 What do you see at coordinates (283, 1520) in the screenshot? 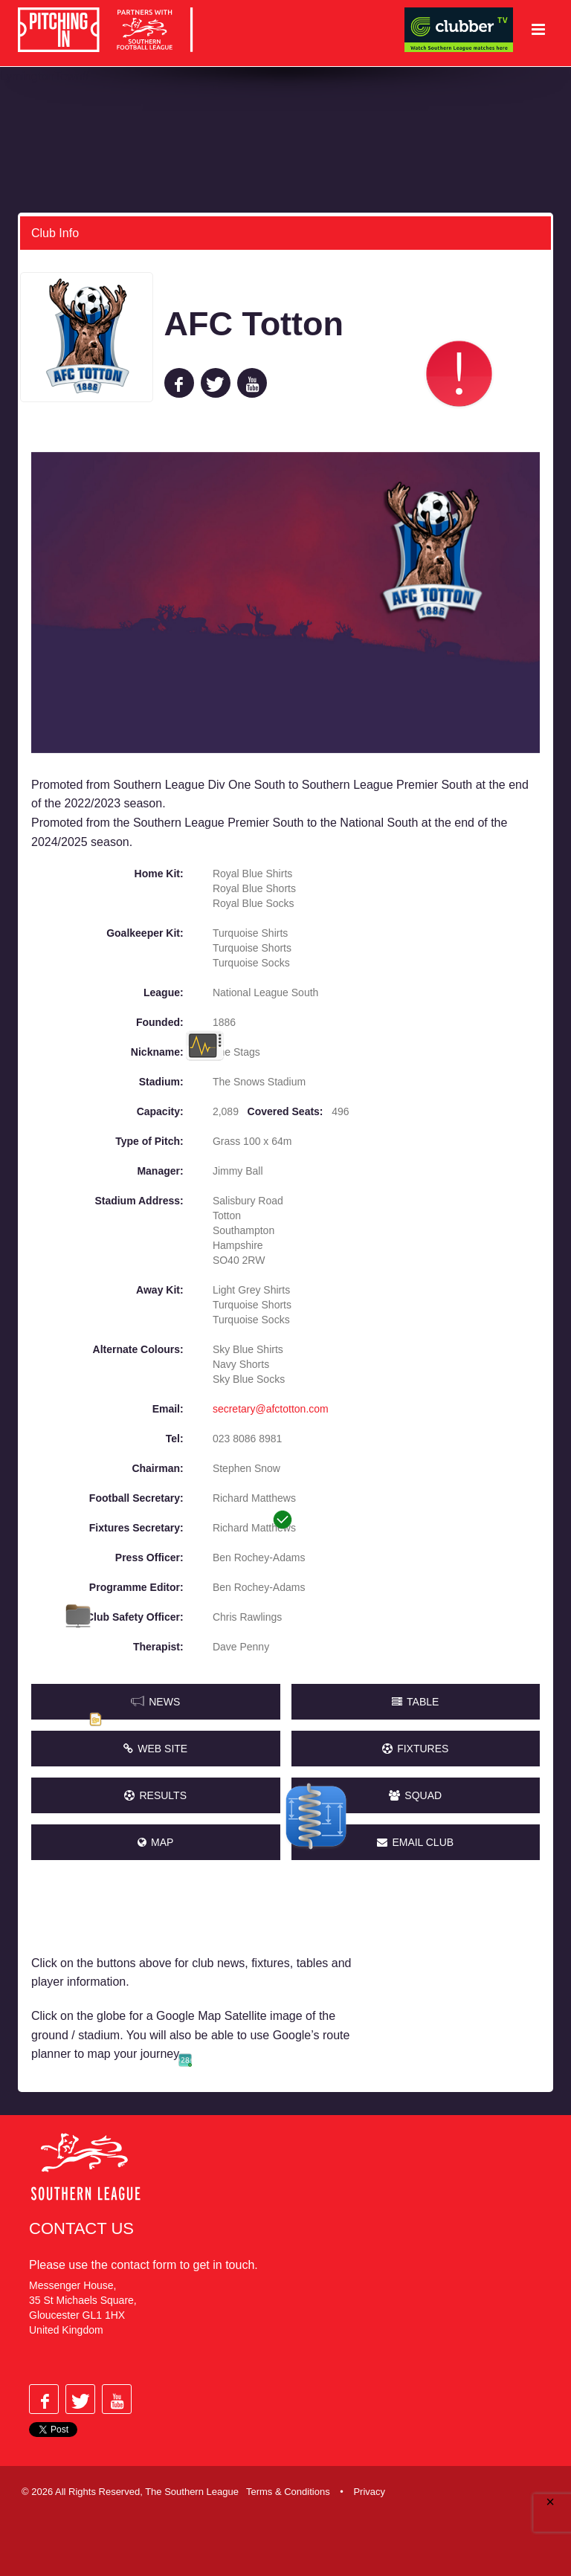
I see `dropbox file sync complete` at bounding box center [283, 1520].